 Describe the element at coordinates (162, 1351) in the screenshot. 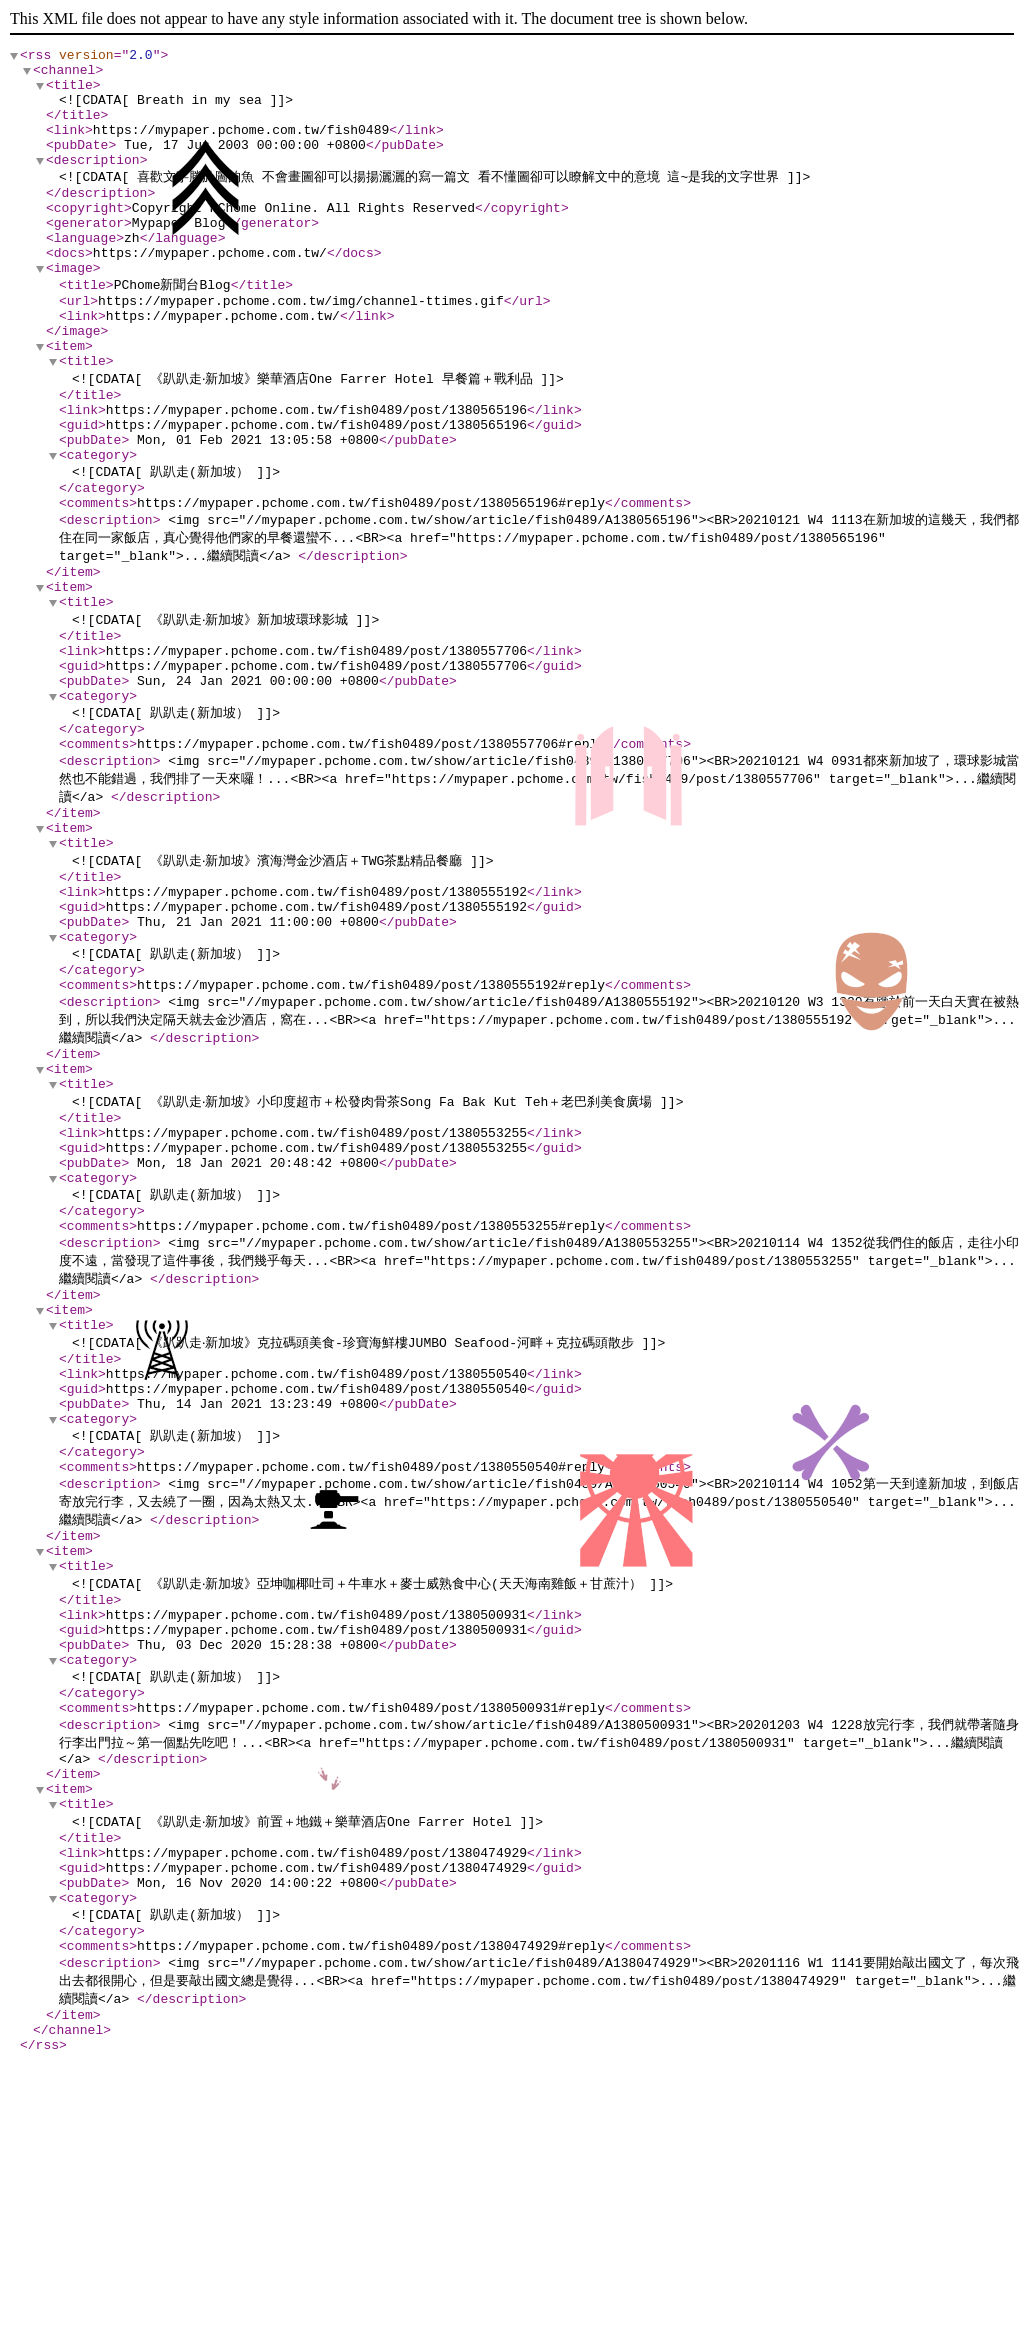

I see `broadcast or transmit a signal` at that location.